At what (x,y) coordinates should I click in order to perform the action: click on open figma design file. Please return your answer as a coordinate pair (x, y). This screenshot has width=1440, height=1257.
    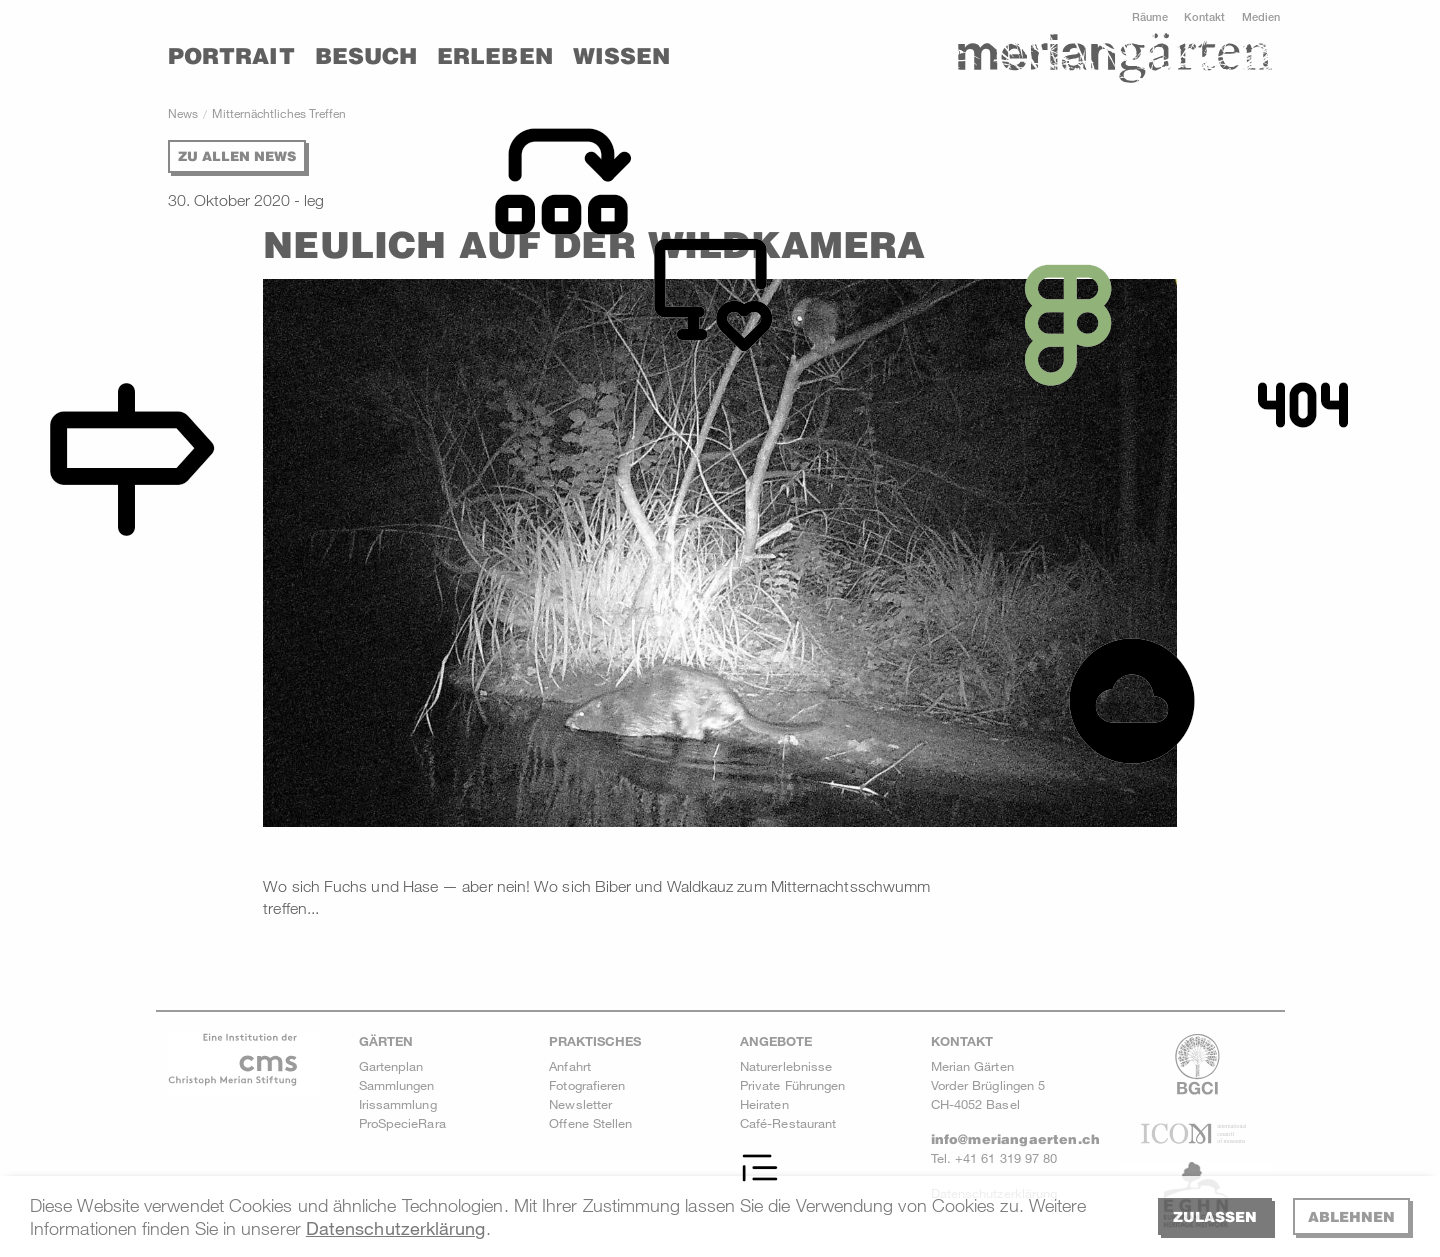
    Looking at the image, I should click on (1066, 323).